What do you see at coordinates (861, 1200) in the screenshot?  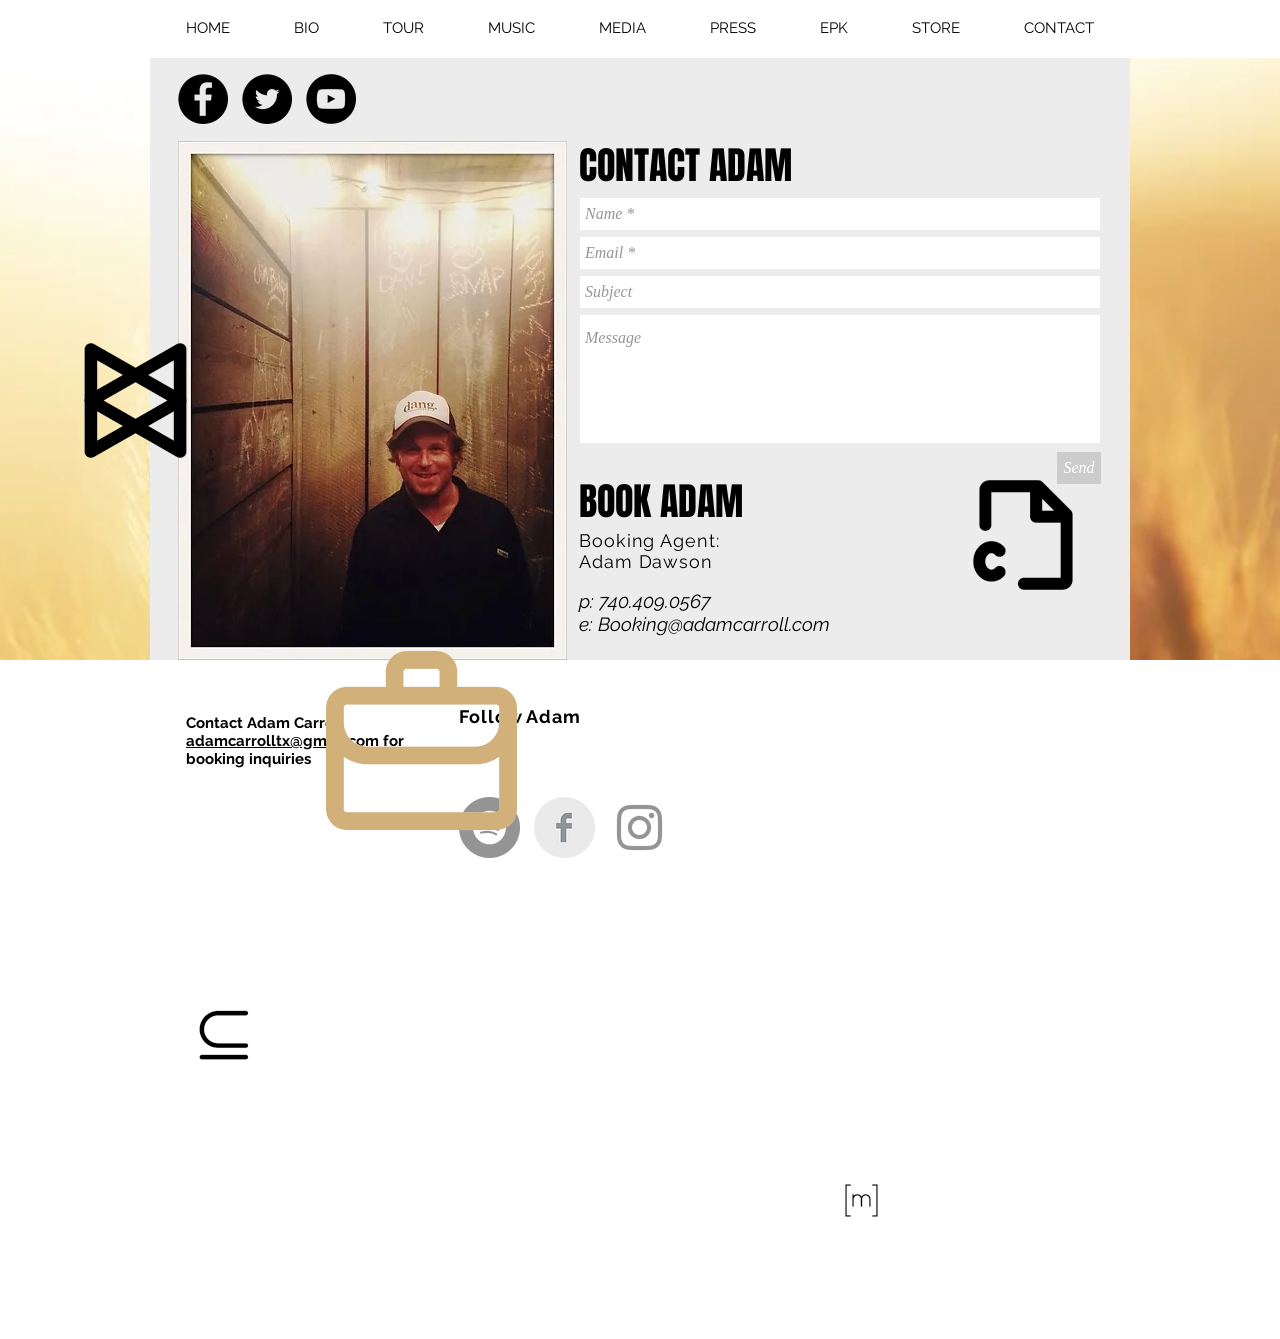 I see `link to Matrix messaging platform` at bounding box center [861, 1200].